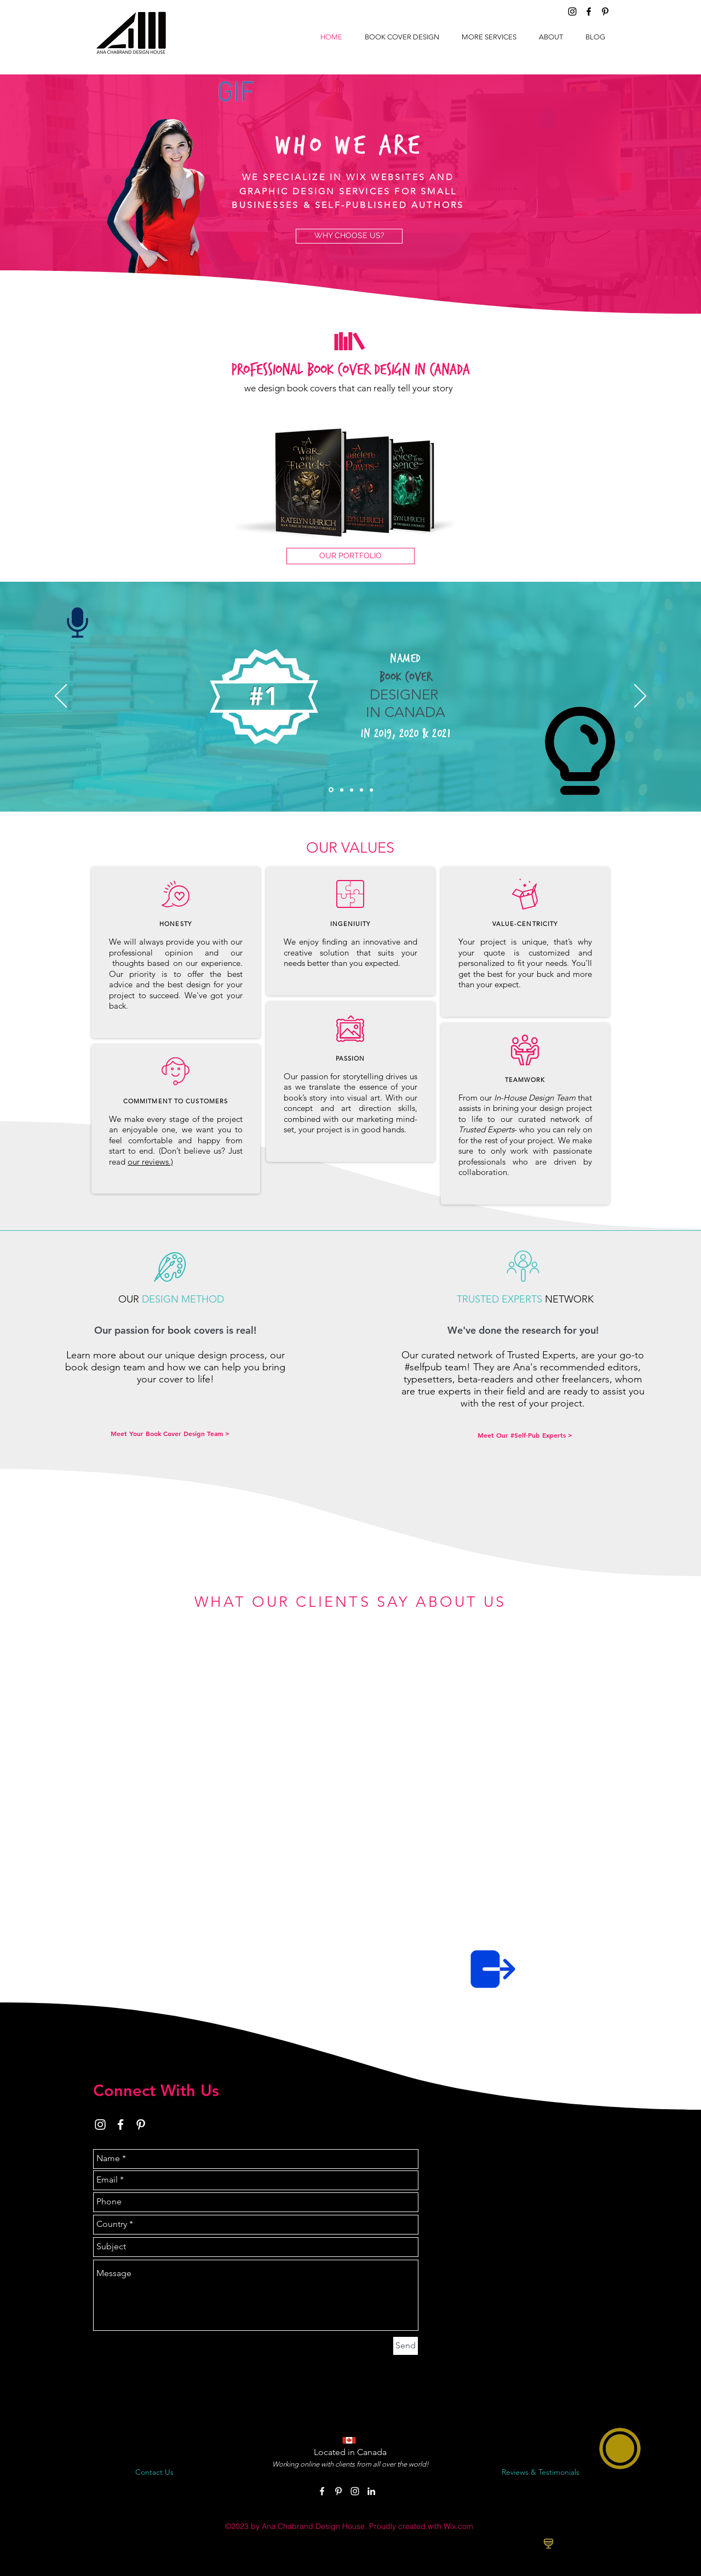  What do you see at coordinates (548, 2543) in the screenshot?
I see `browse wine or cocktail menu` at bounding box center [548, 2543].